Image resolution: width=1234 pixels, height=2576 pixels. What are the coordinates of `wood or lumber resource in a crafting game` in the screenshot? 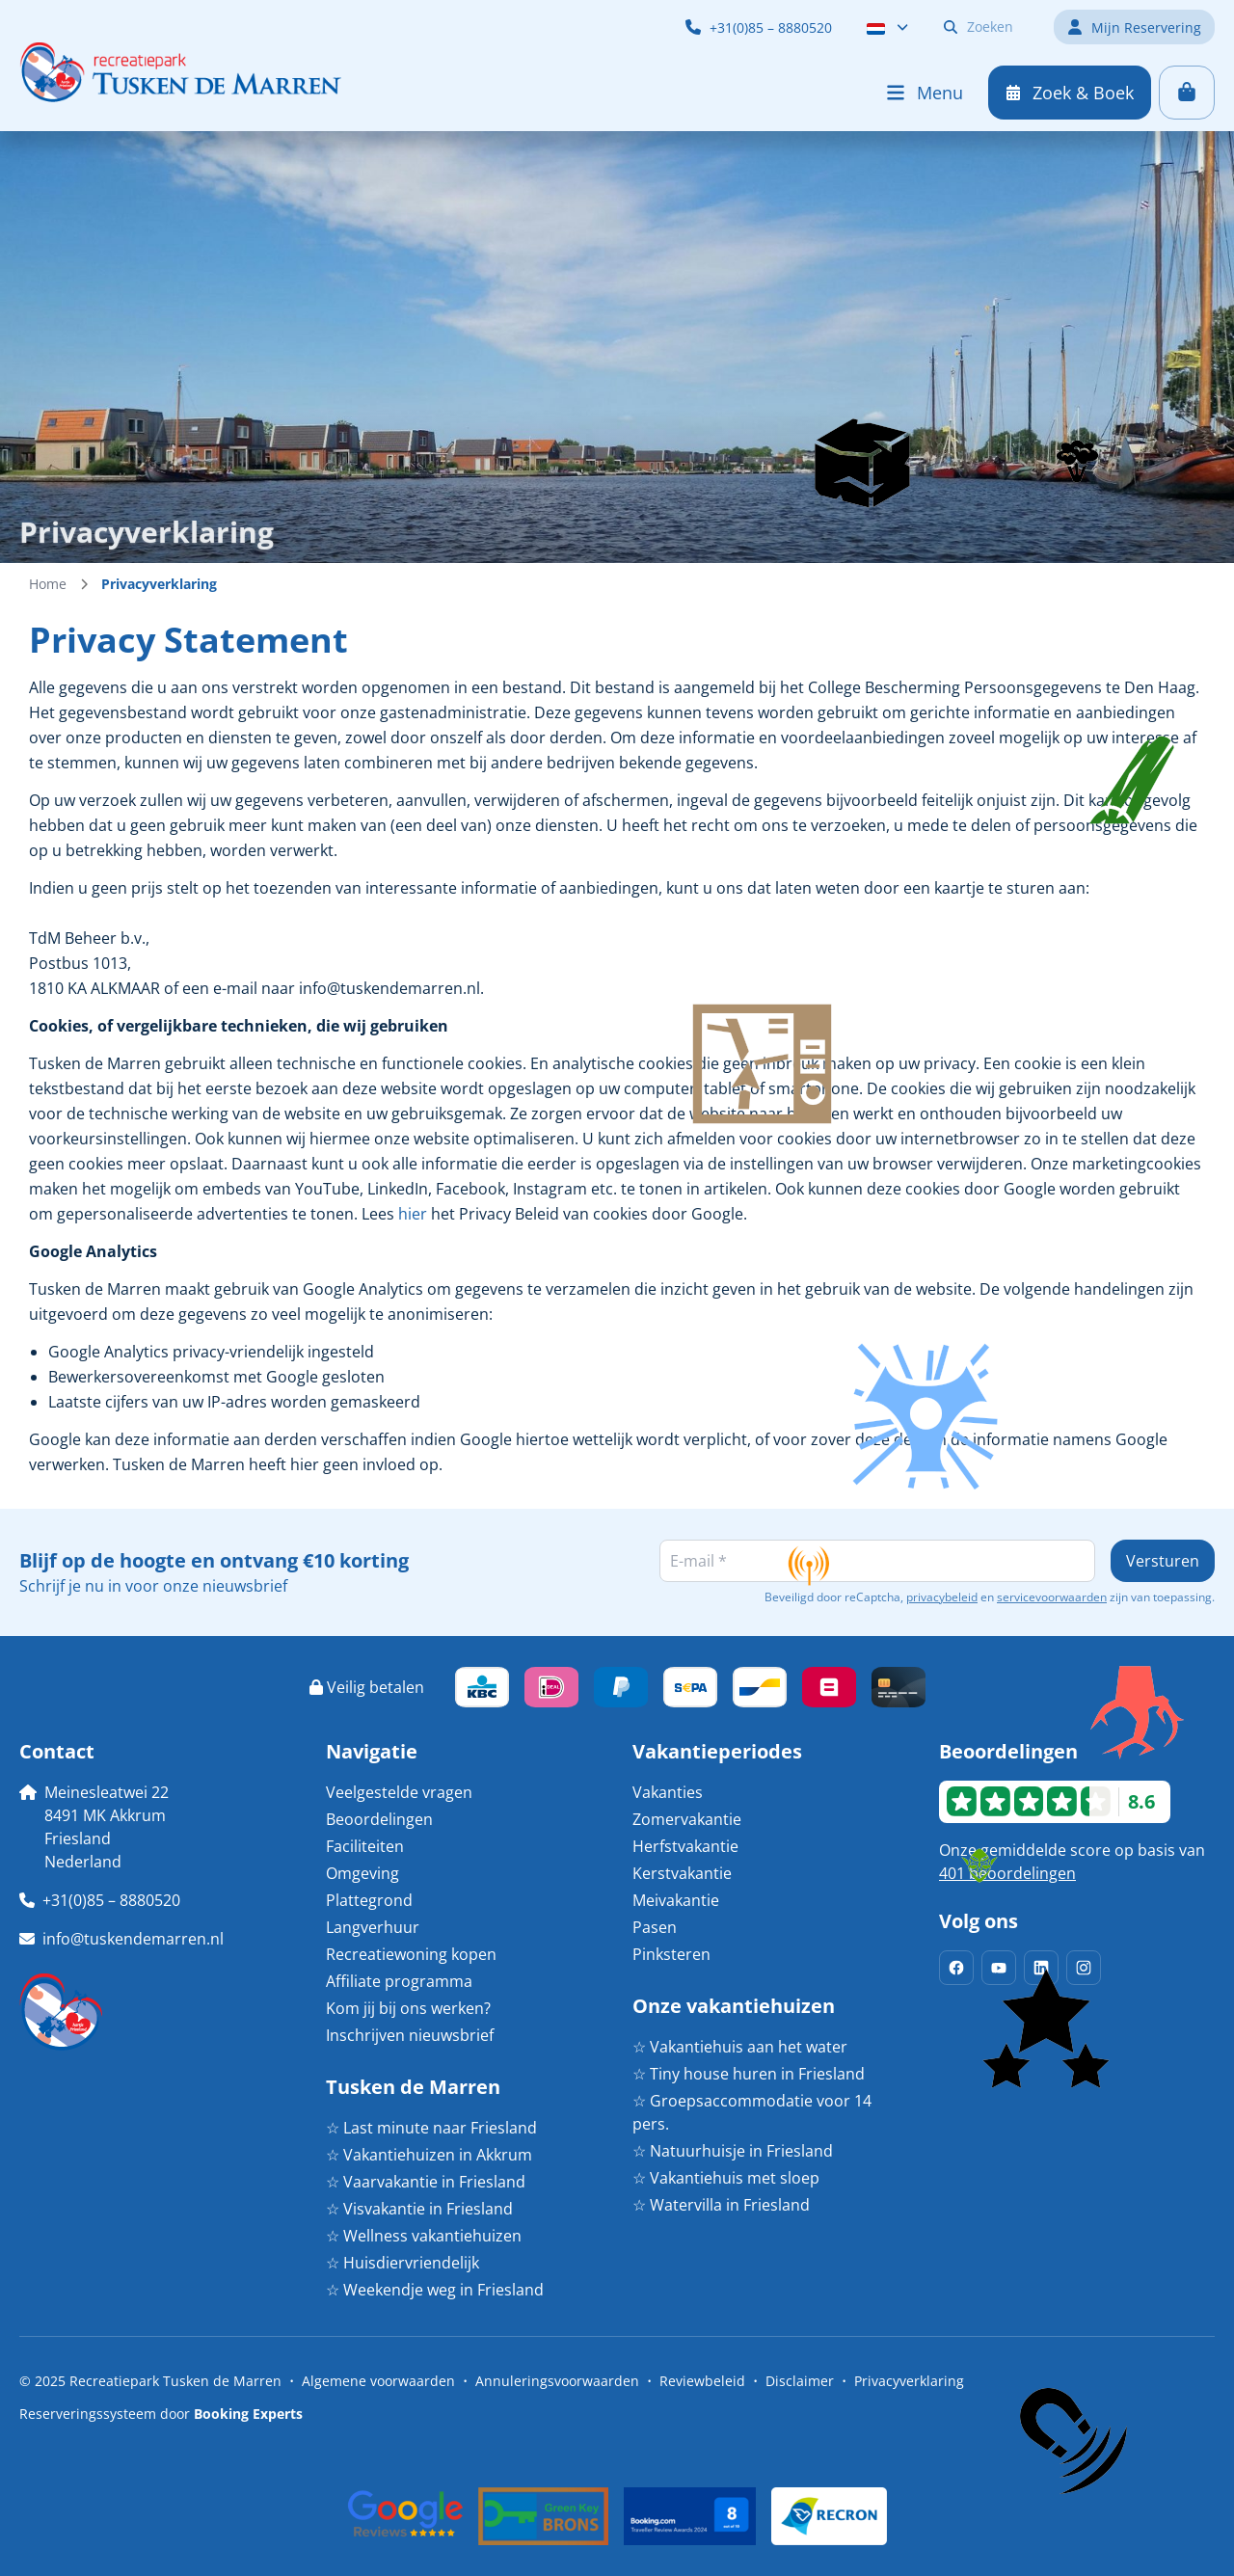 It's located at (1132, 780).